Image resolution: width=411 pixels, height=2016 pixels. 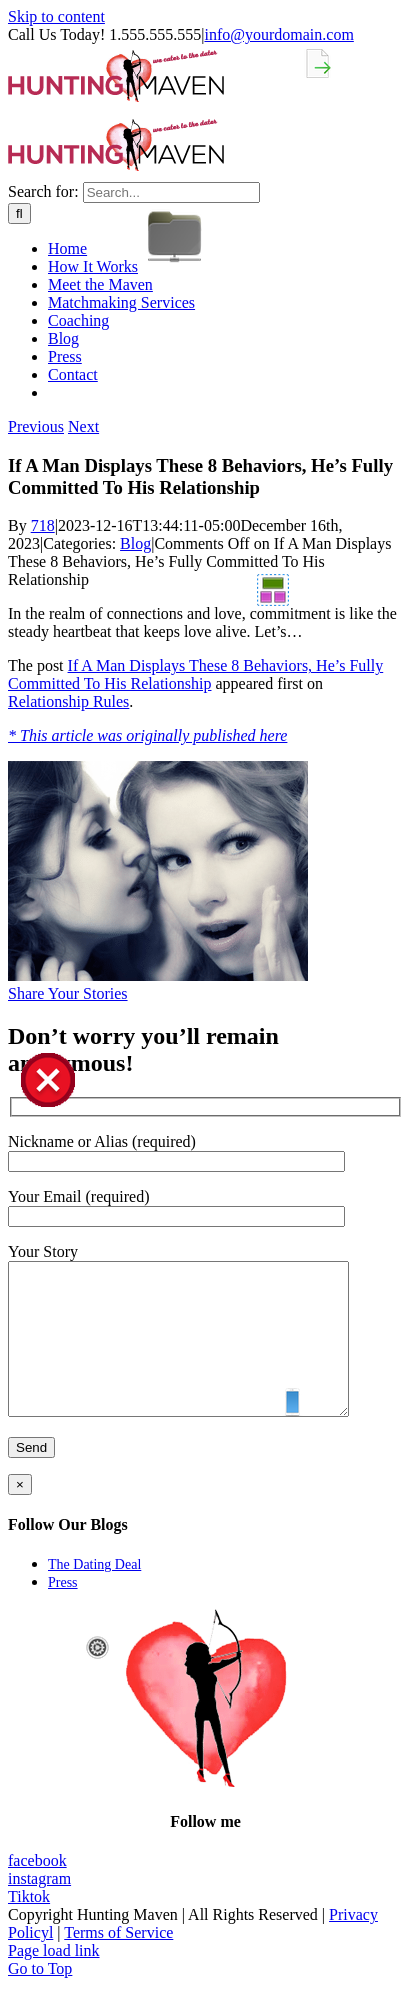 What do you see at coordinates (48, 1080) in the screenshot?
I see `indicates a OneDrive sync error` at bounding box center [48, 1080].